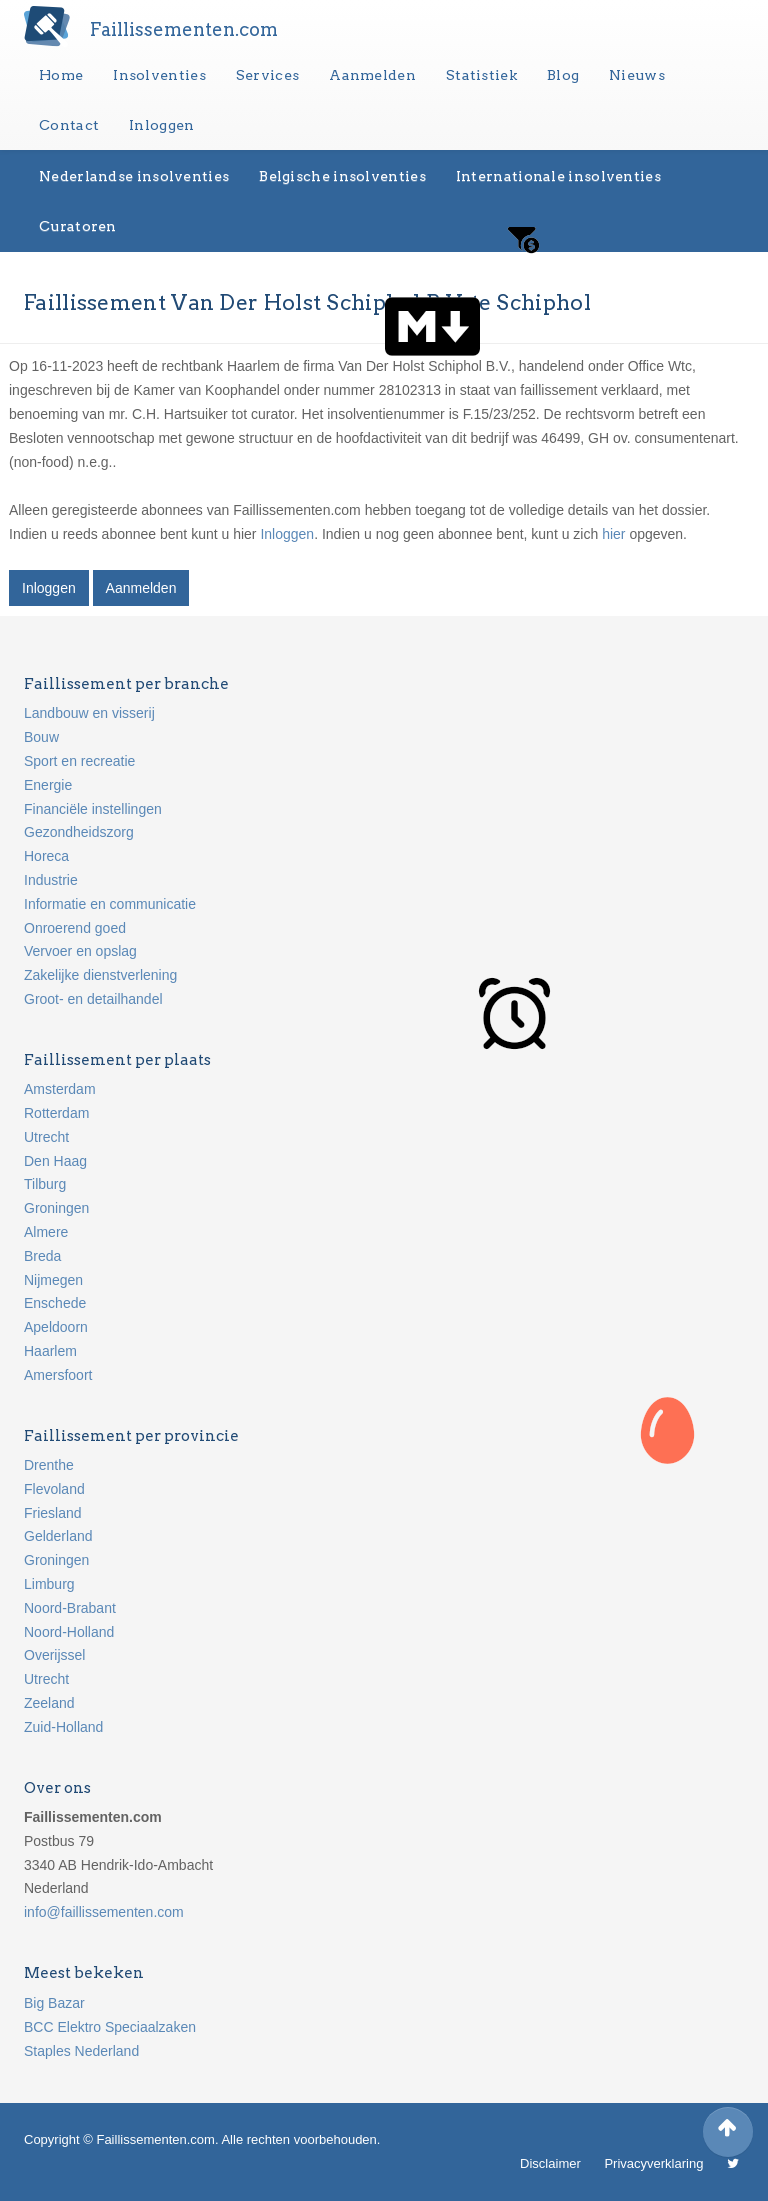 The height and width of the screenshot is (2201, 768). Describe the element at coordinates (667, 1430) in the screenshot. I see `indicates food or breakfast-related content` at that location.